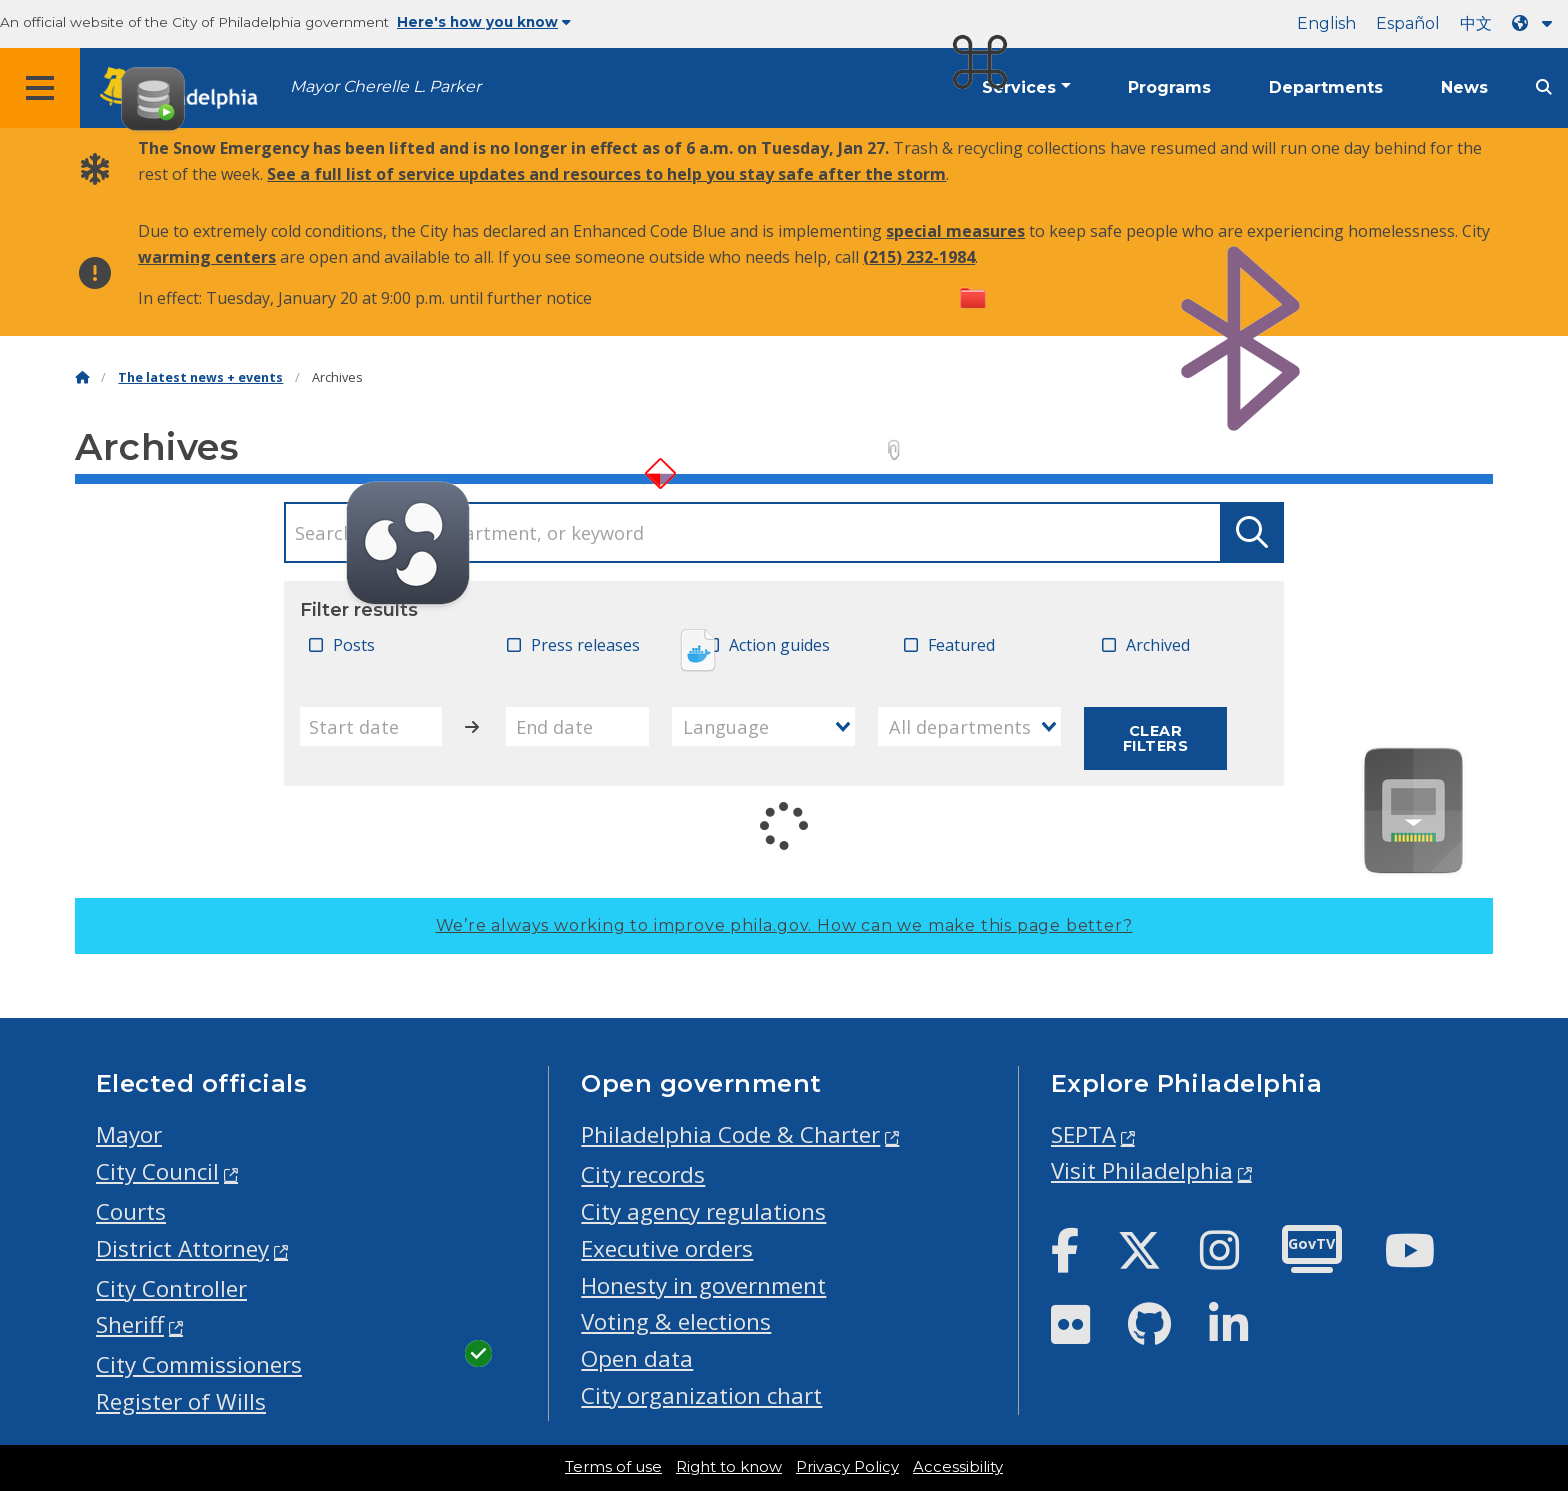  I want to click on gameboy ROM file type indicator, so click(1413, 810).